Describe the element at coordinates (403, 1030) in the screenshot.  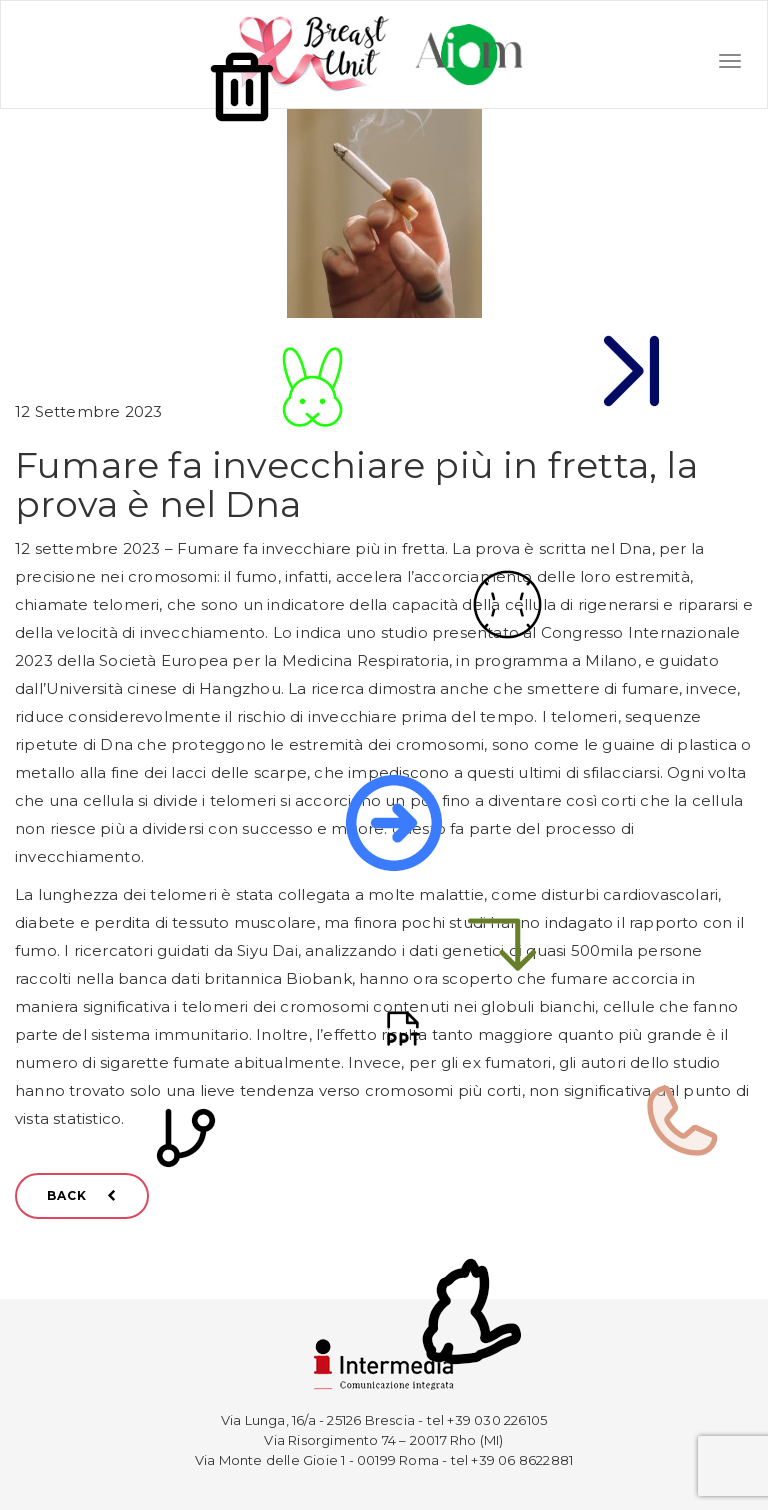
I see `open a PowerPoint presentation file` at that location.